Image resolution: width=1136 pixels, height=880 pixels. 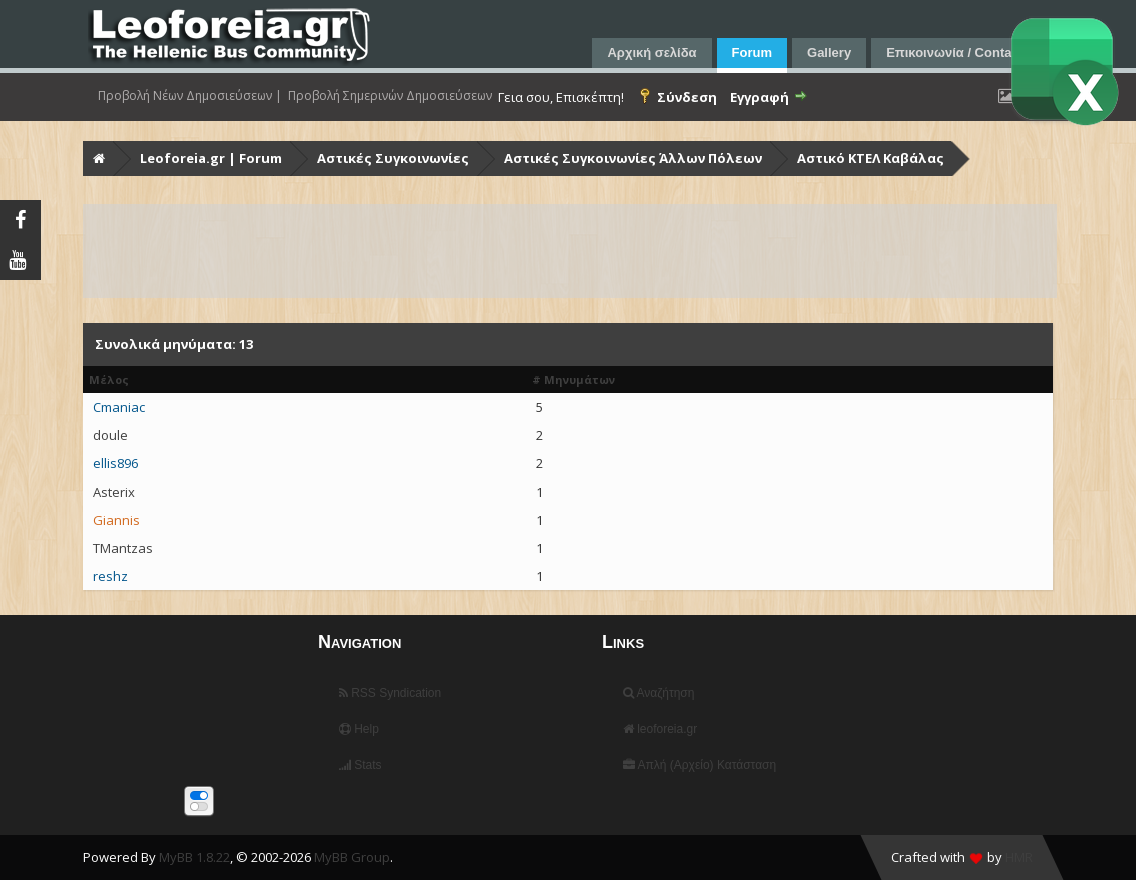 I want to click on open Microsoft Excel, so click(x=1062, y=69).